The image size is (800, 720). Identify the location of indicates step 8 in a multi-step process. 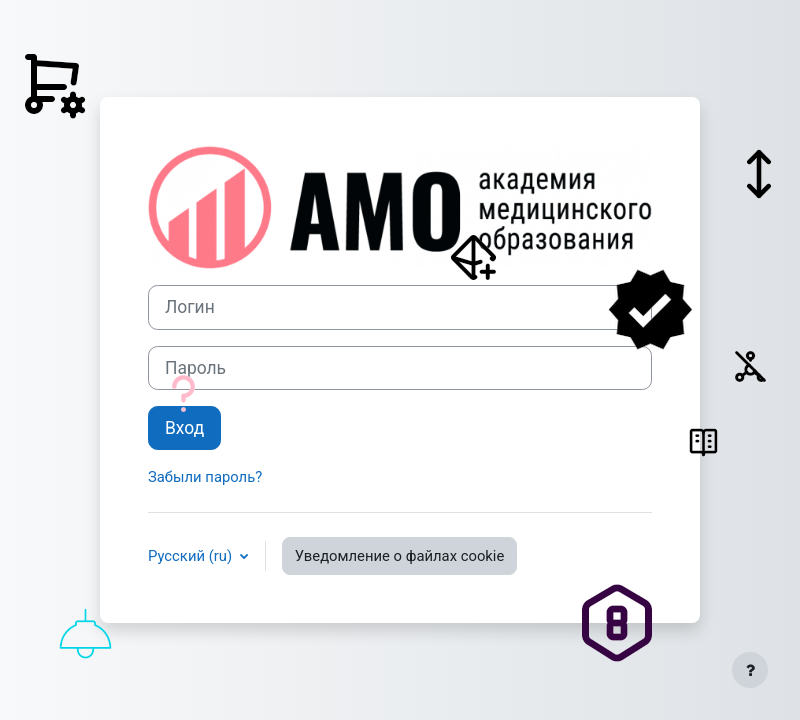
(617, 623).